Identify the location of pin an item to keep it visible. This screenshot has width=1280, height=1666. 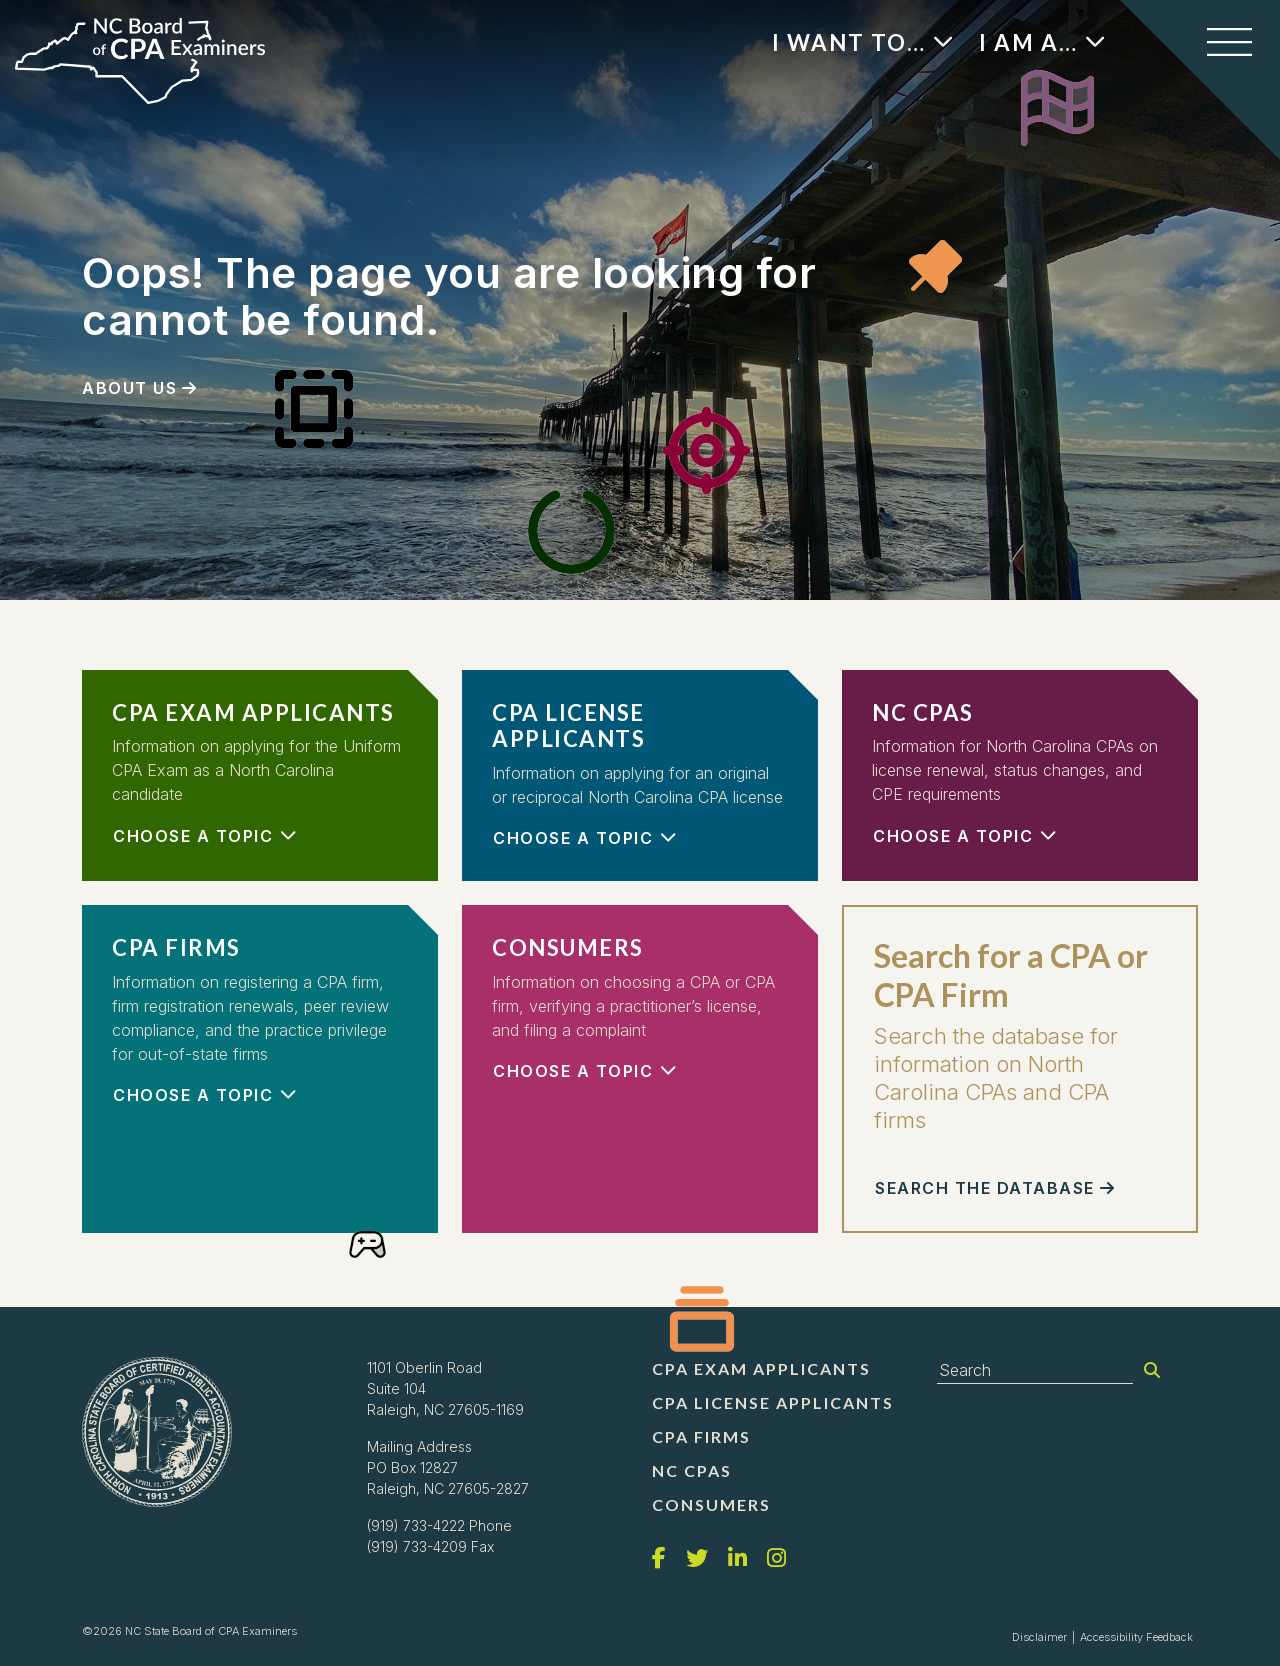
(933, 268).